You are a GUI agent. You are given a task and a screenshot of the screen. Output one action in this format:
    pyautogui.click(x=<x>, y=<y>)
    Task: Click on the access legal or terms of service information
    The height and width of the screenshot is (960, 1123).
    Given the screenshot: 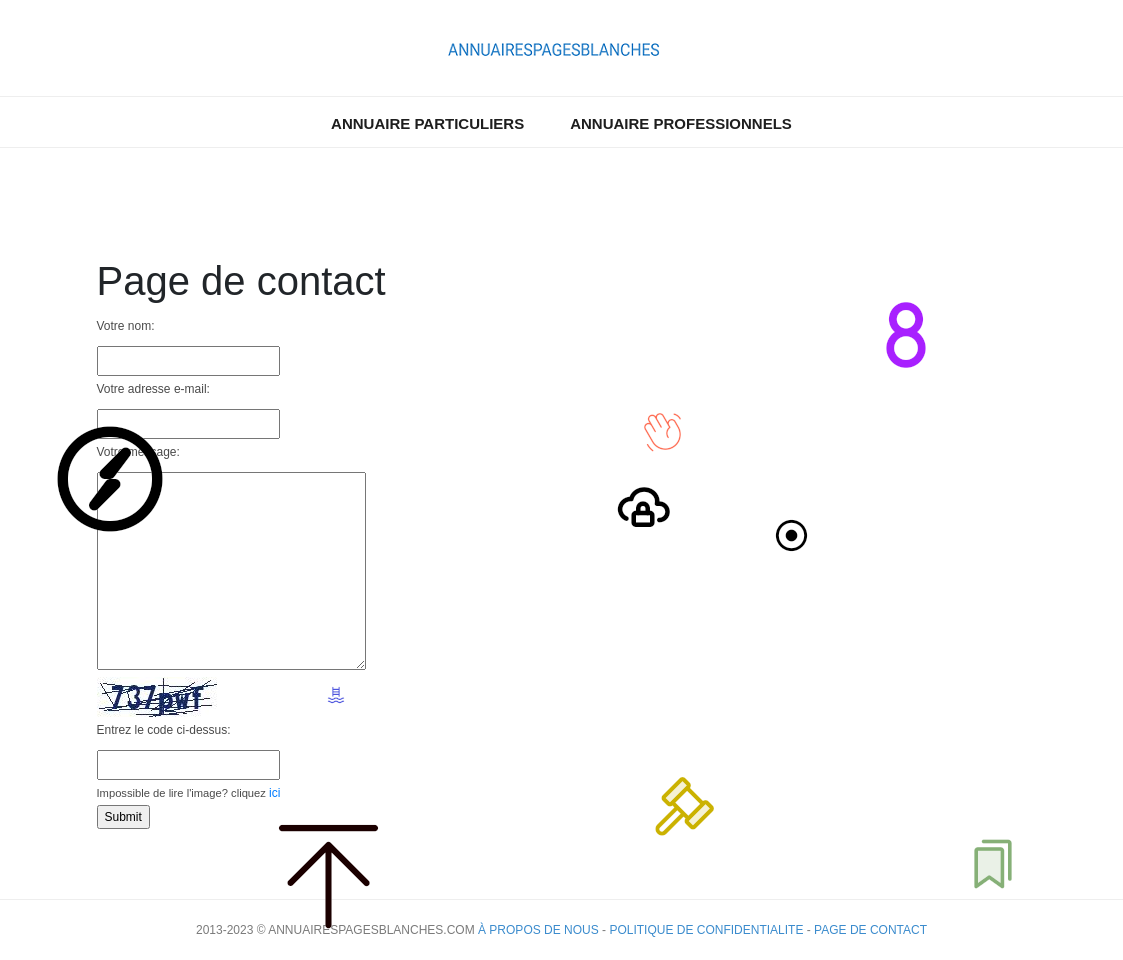 What is the action you would take?
    pyautogui.click(x=682, y=808)
    